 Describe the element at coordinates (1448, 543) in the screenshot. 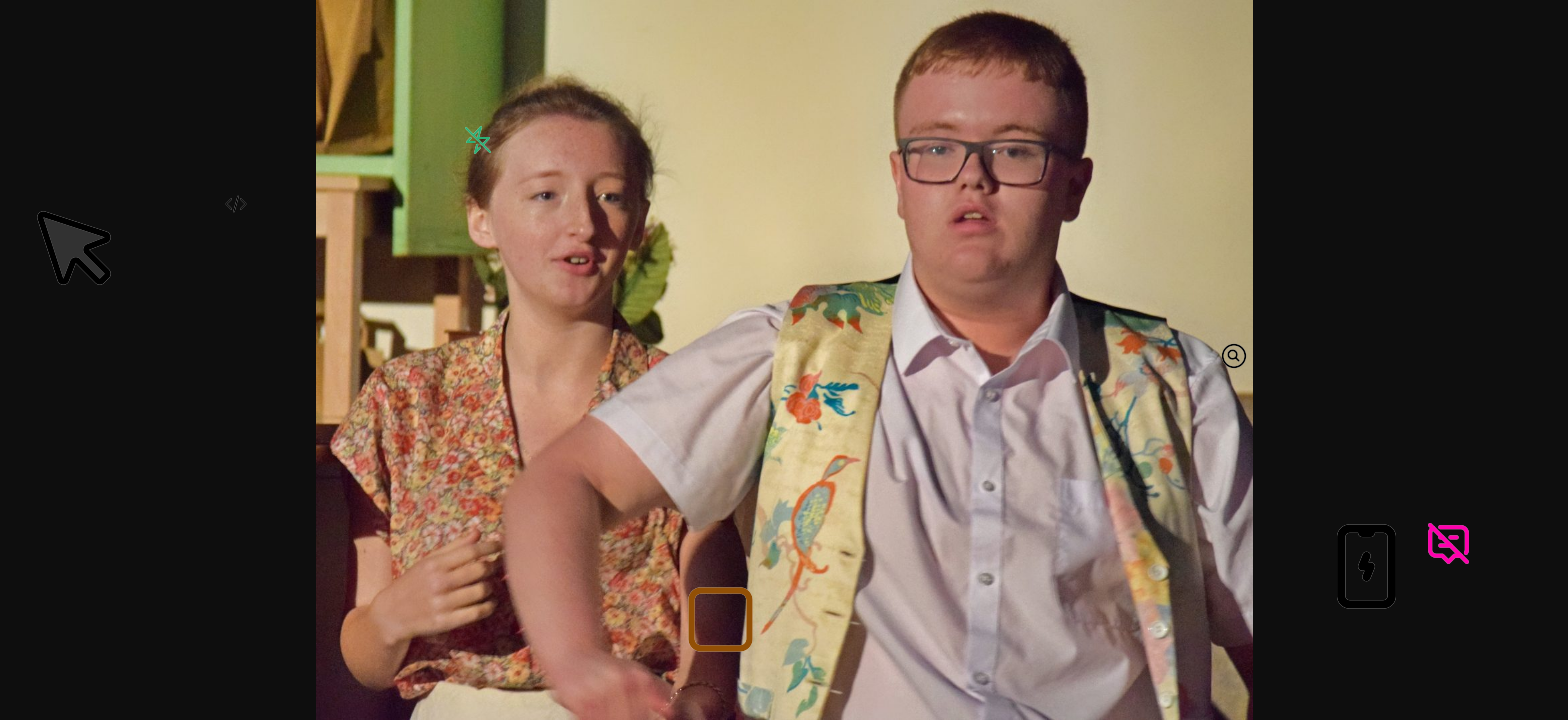

I see `messaging is disabled or unavailable` at that location.